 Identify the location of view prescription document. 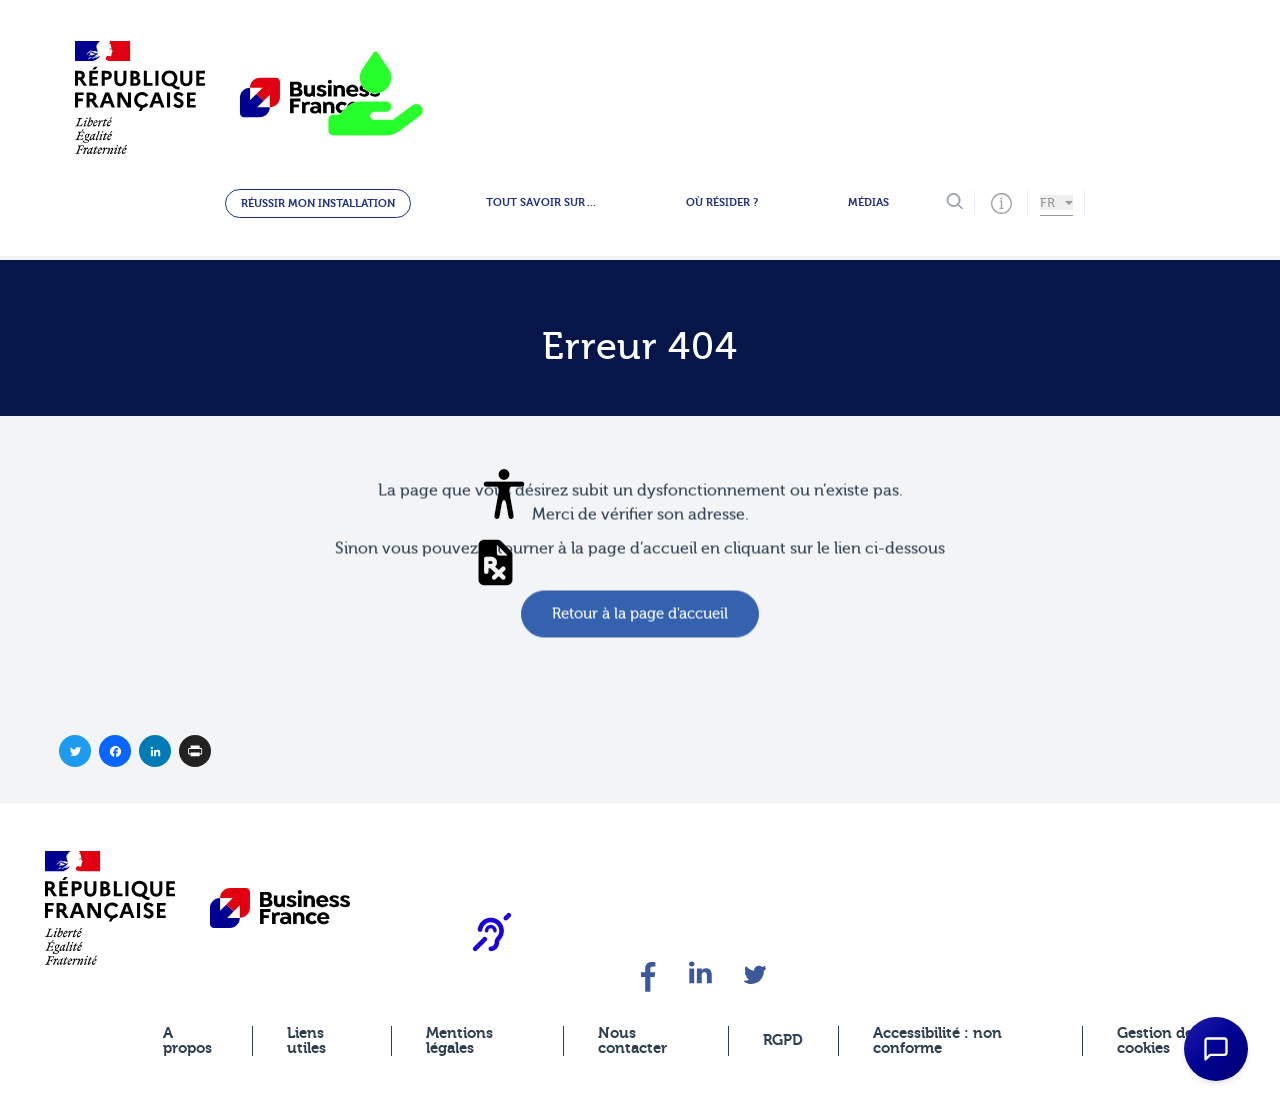
(495, 562).